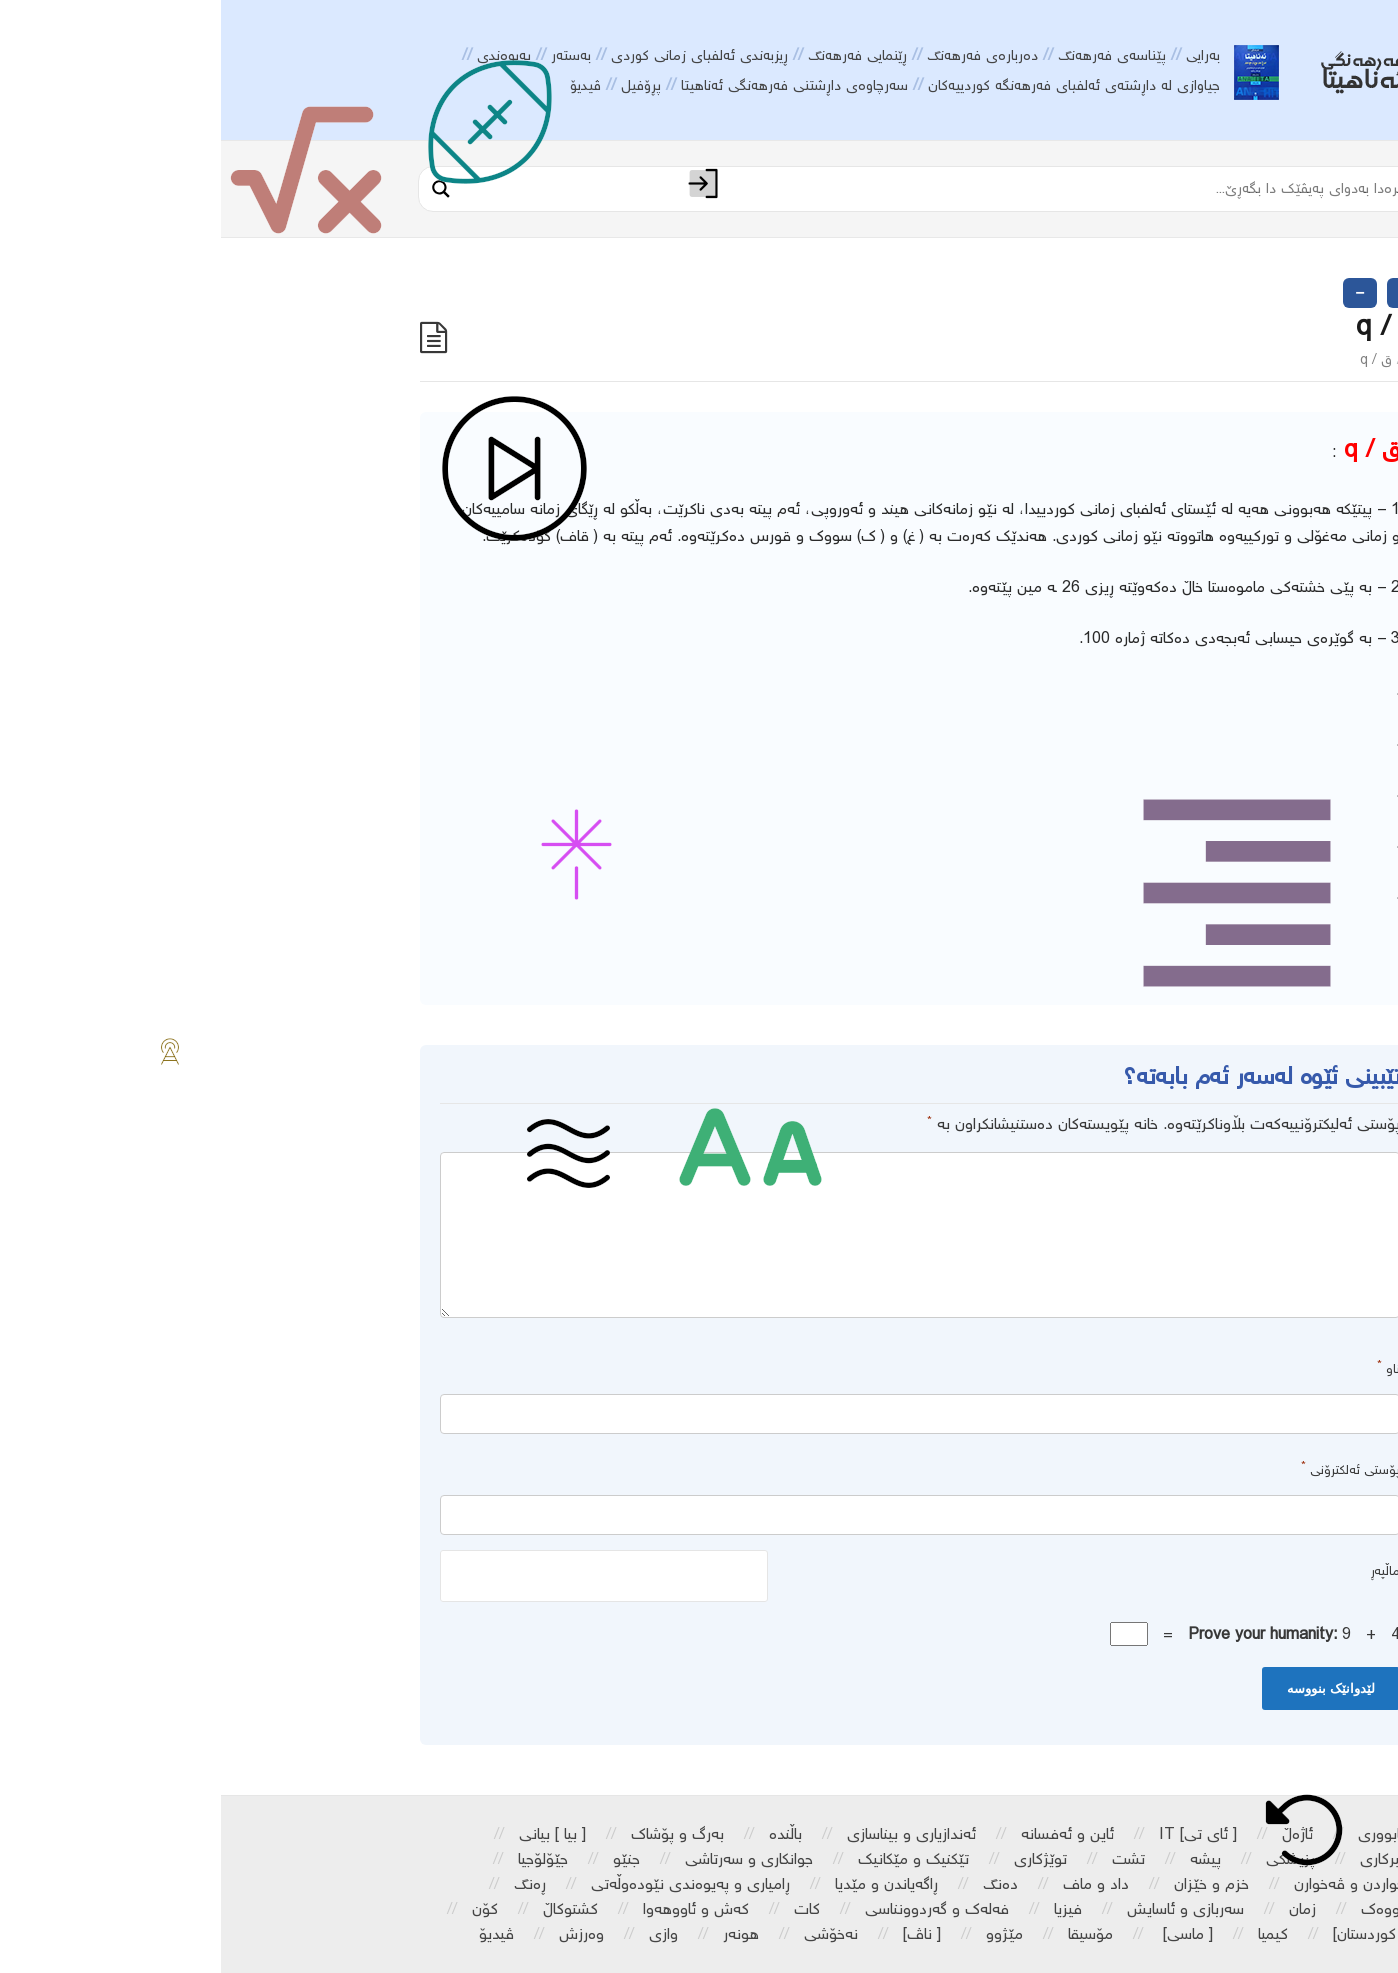 The image size is (1398, 1973). I want to click on undo the last action, so click(1307, 1830).